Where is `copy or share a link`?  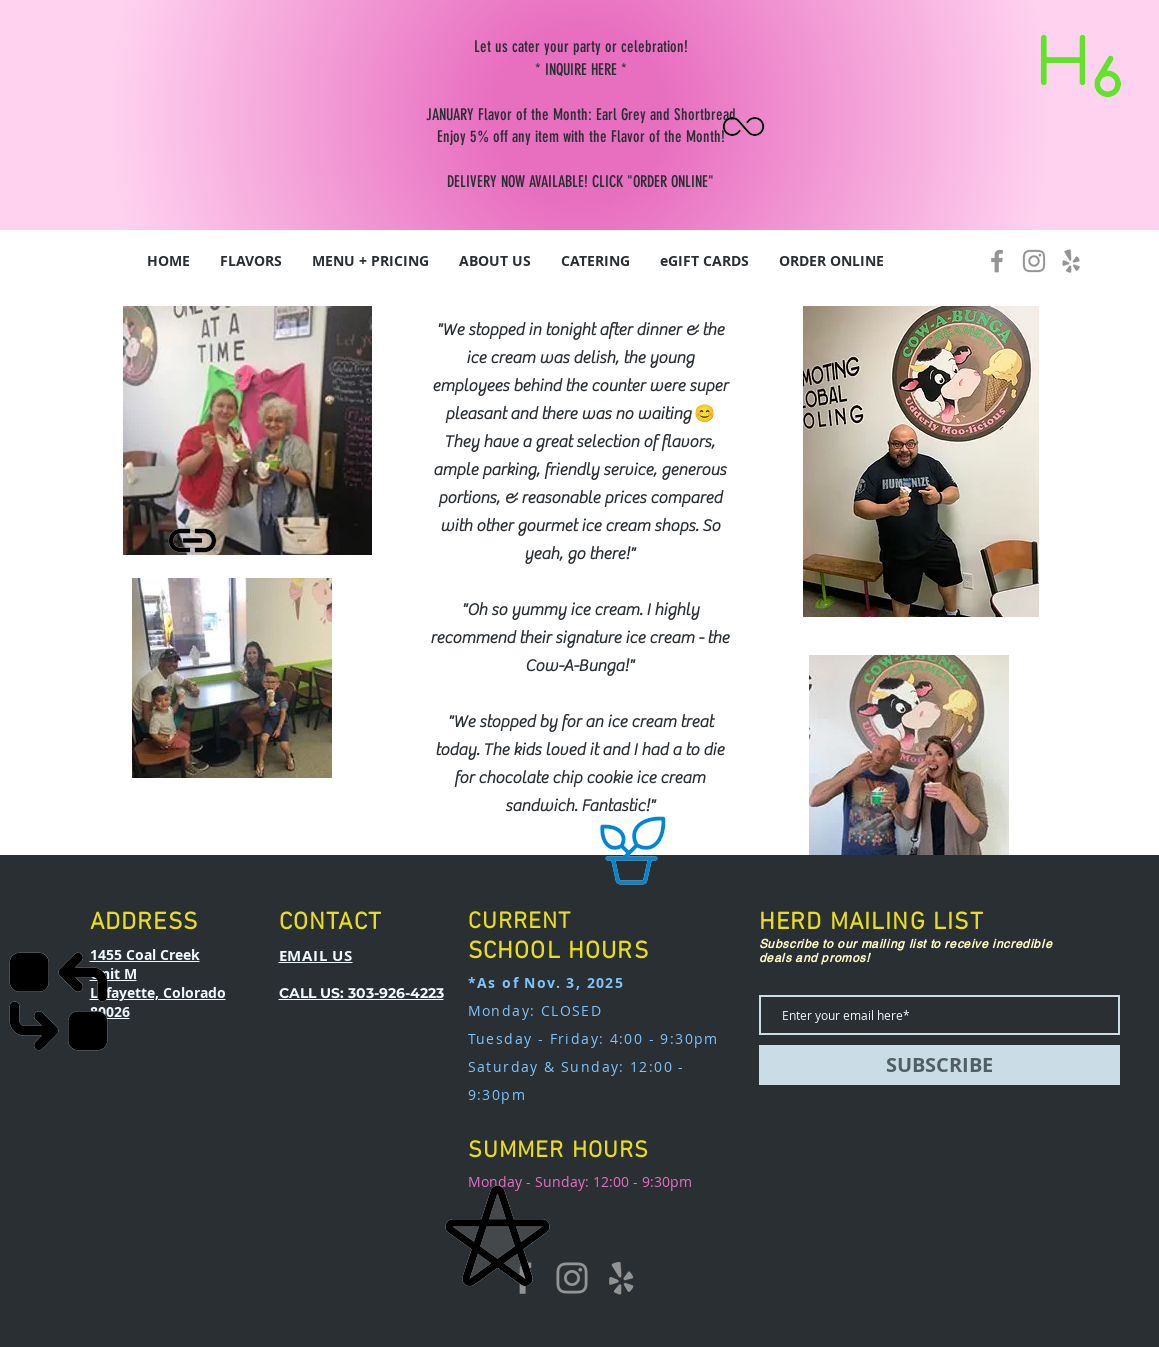 copy or share a link is located at coordinates (192, 540).